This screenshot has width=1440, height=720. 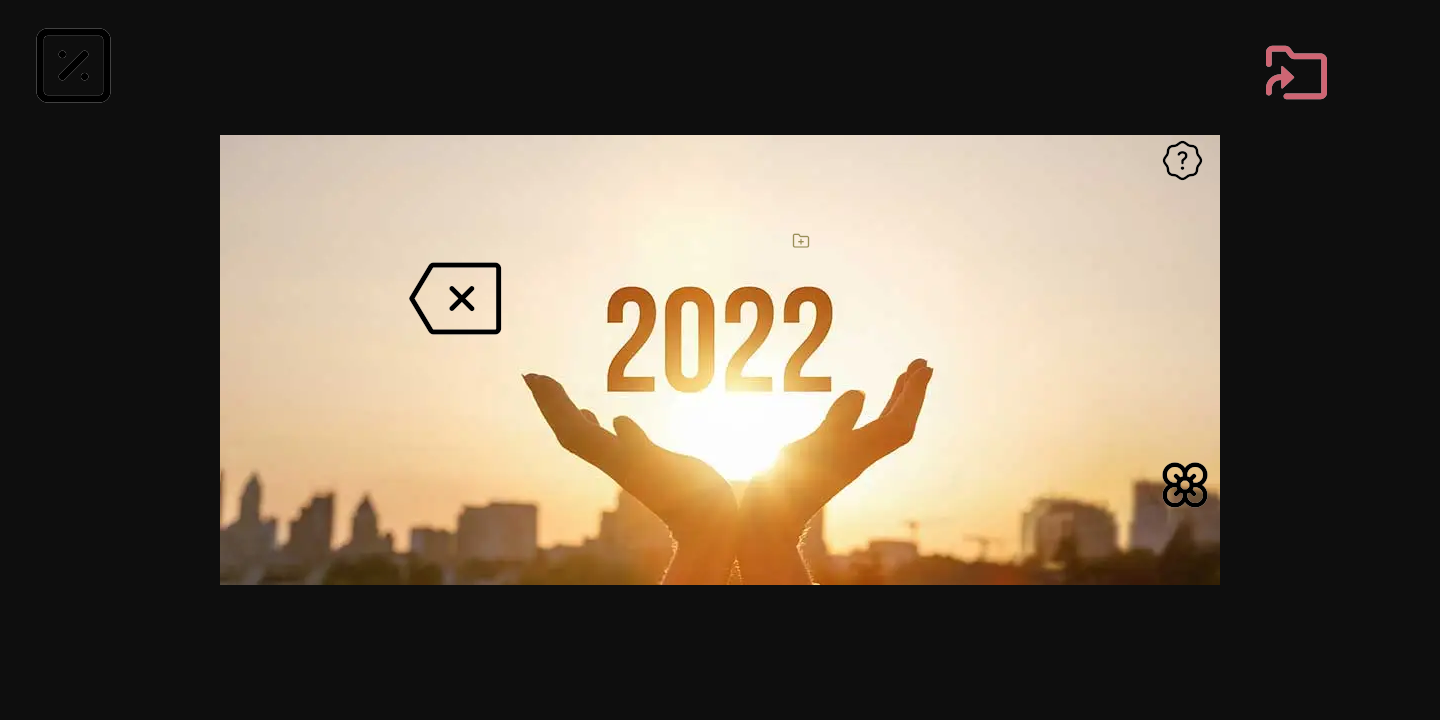 I want to click on indicates unverified status or identity, so click(x=1182, y=160).